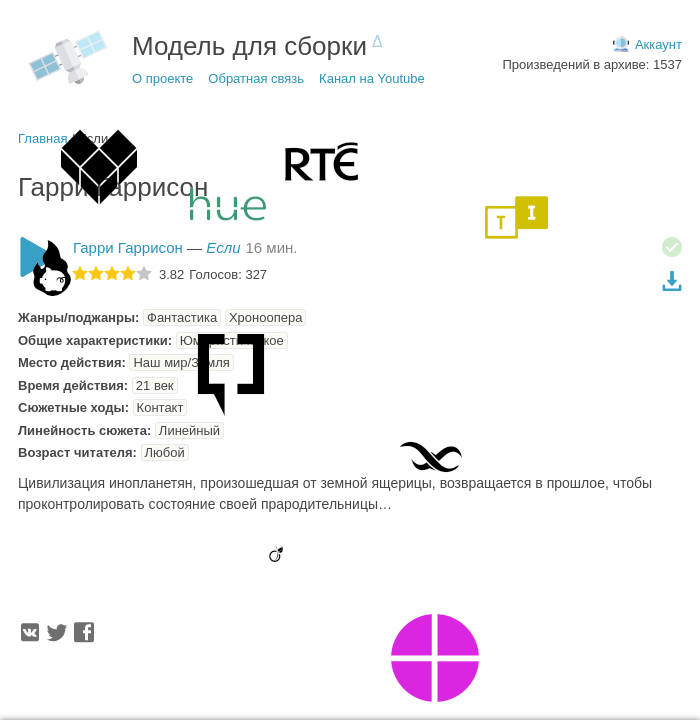 This screenshot has width=700, height=720. What do you see at coordinates (99, 167) in the screenshot?
I see `bazel build system logo` at bounding box center [99, 167].